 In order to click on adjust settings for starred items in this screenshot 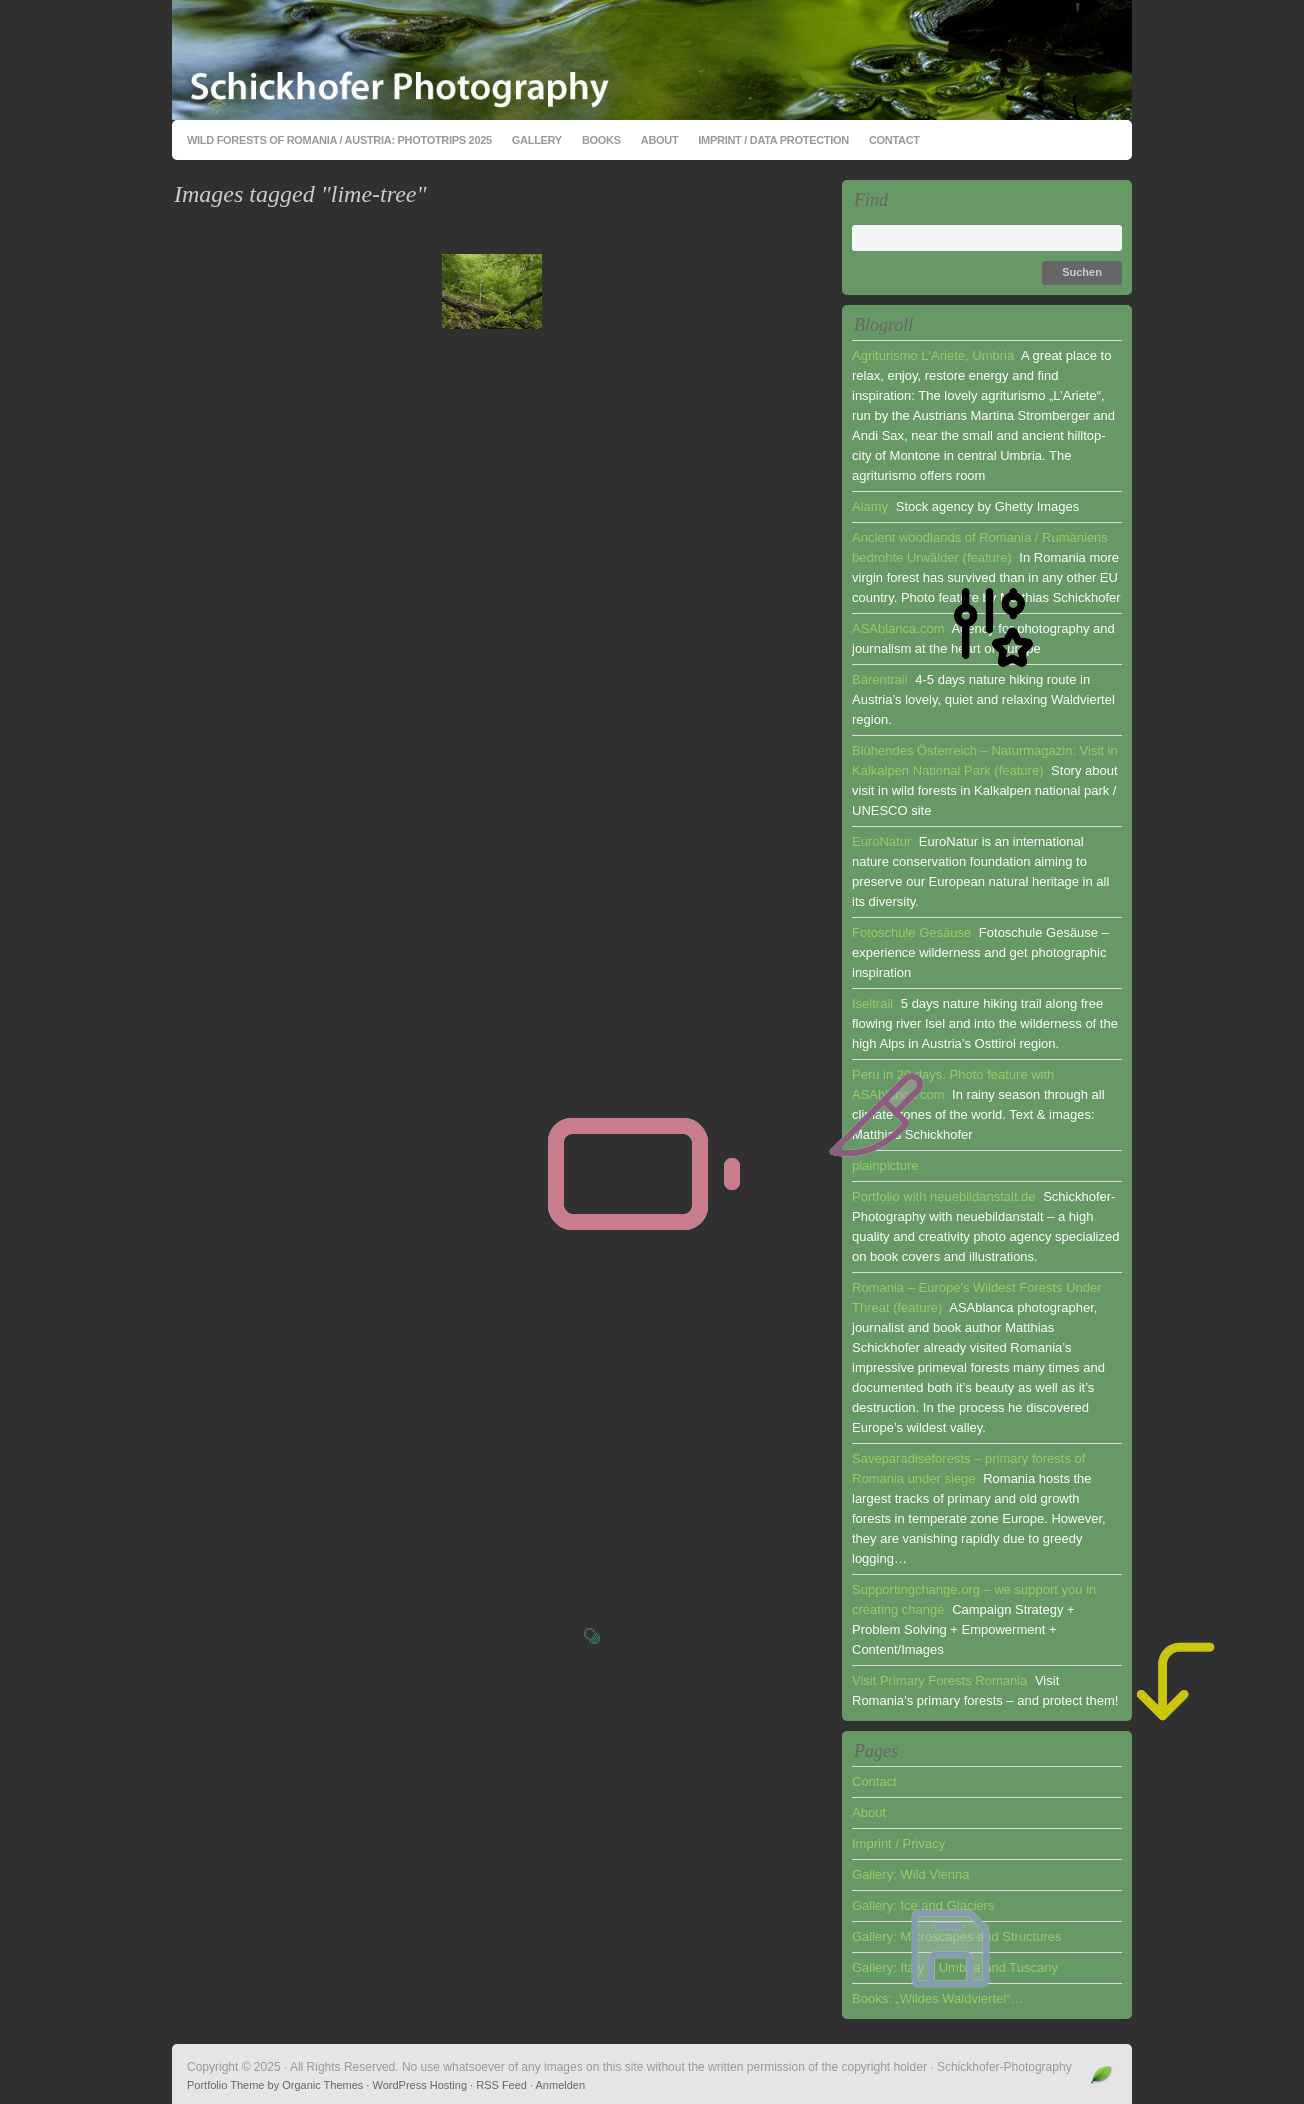, I will do `click(989, 623)`.